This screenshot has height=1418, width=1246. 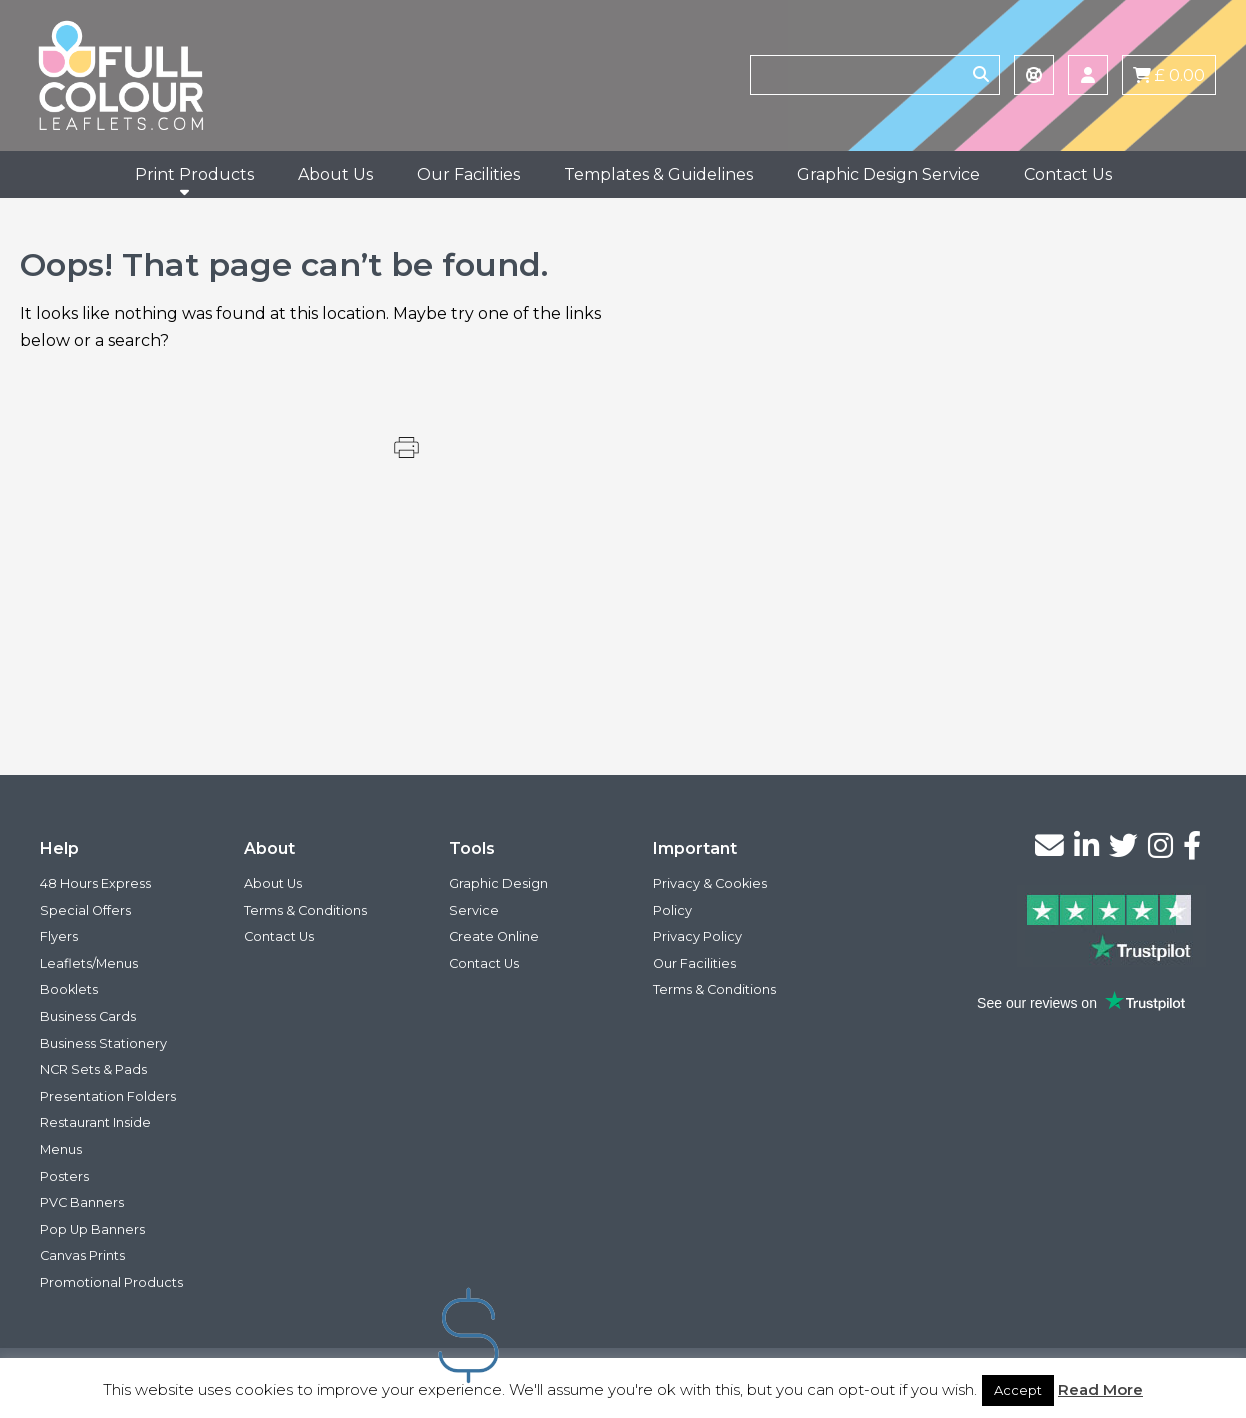 What do you see at coordinates (406, 447) in the screenshot?
I see `print the current document` at bounding box center [406, 447].